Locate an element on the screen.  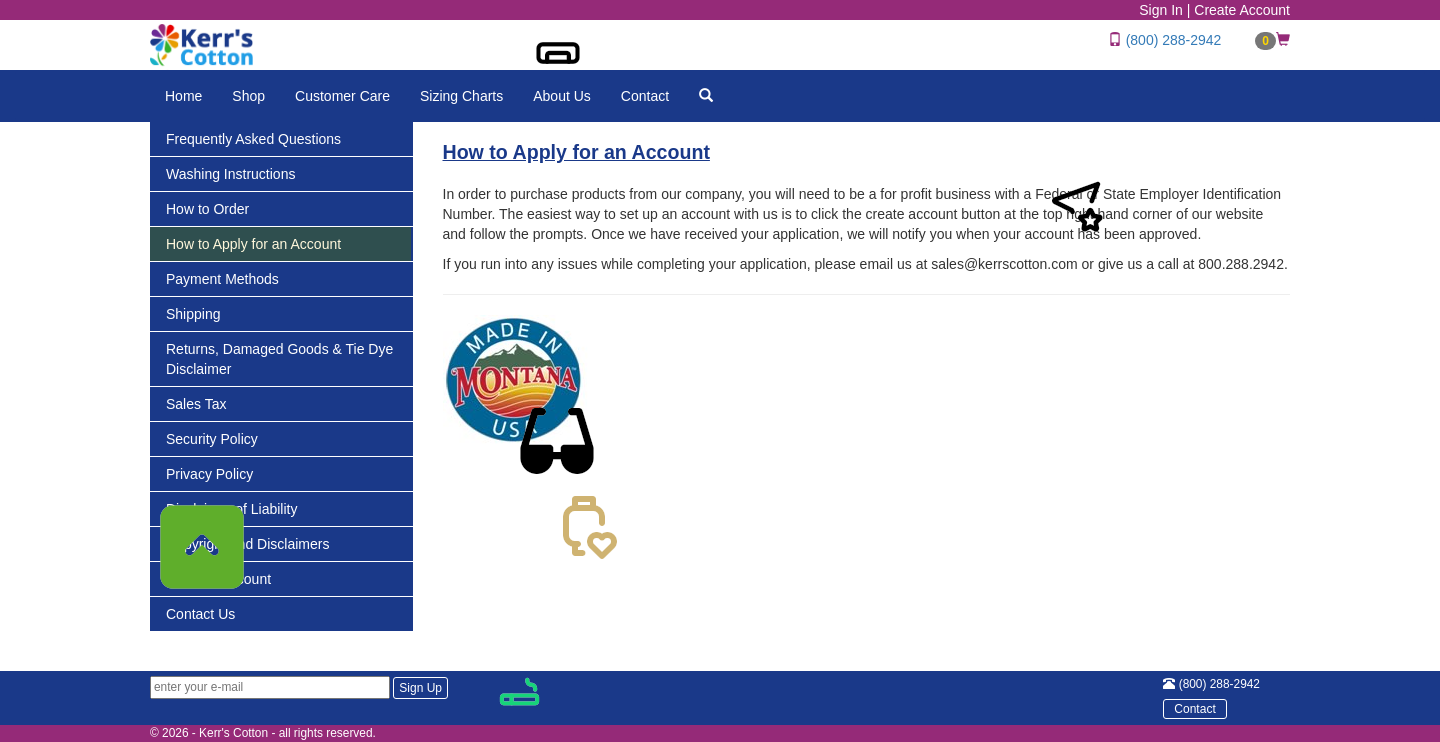
view heart rate data on smartwatch is located at coordinates (584, 526).